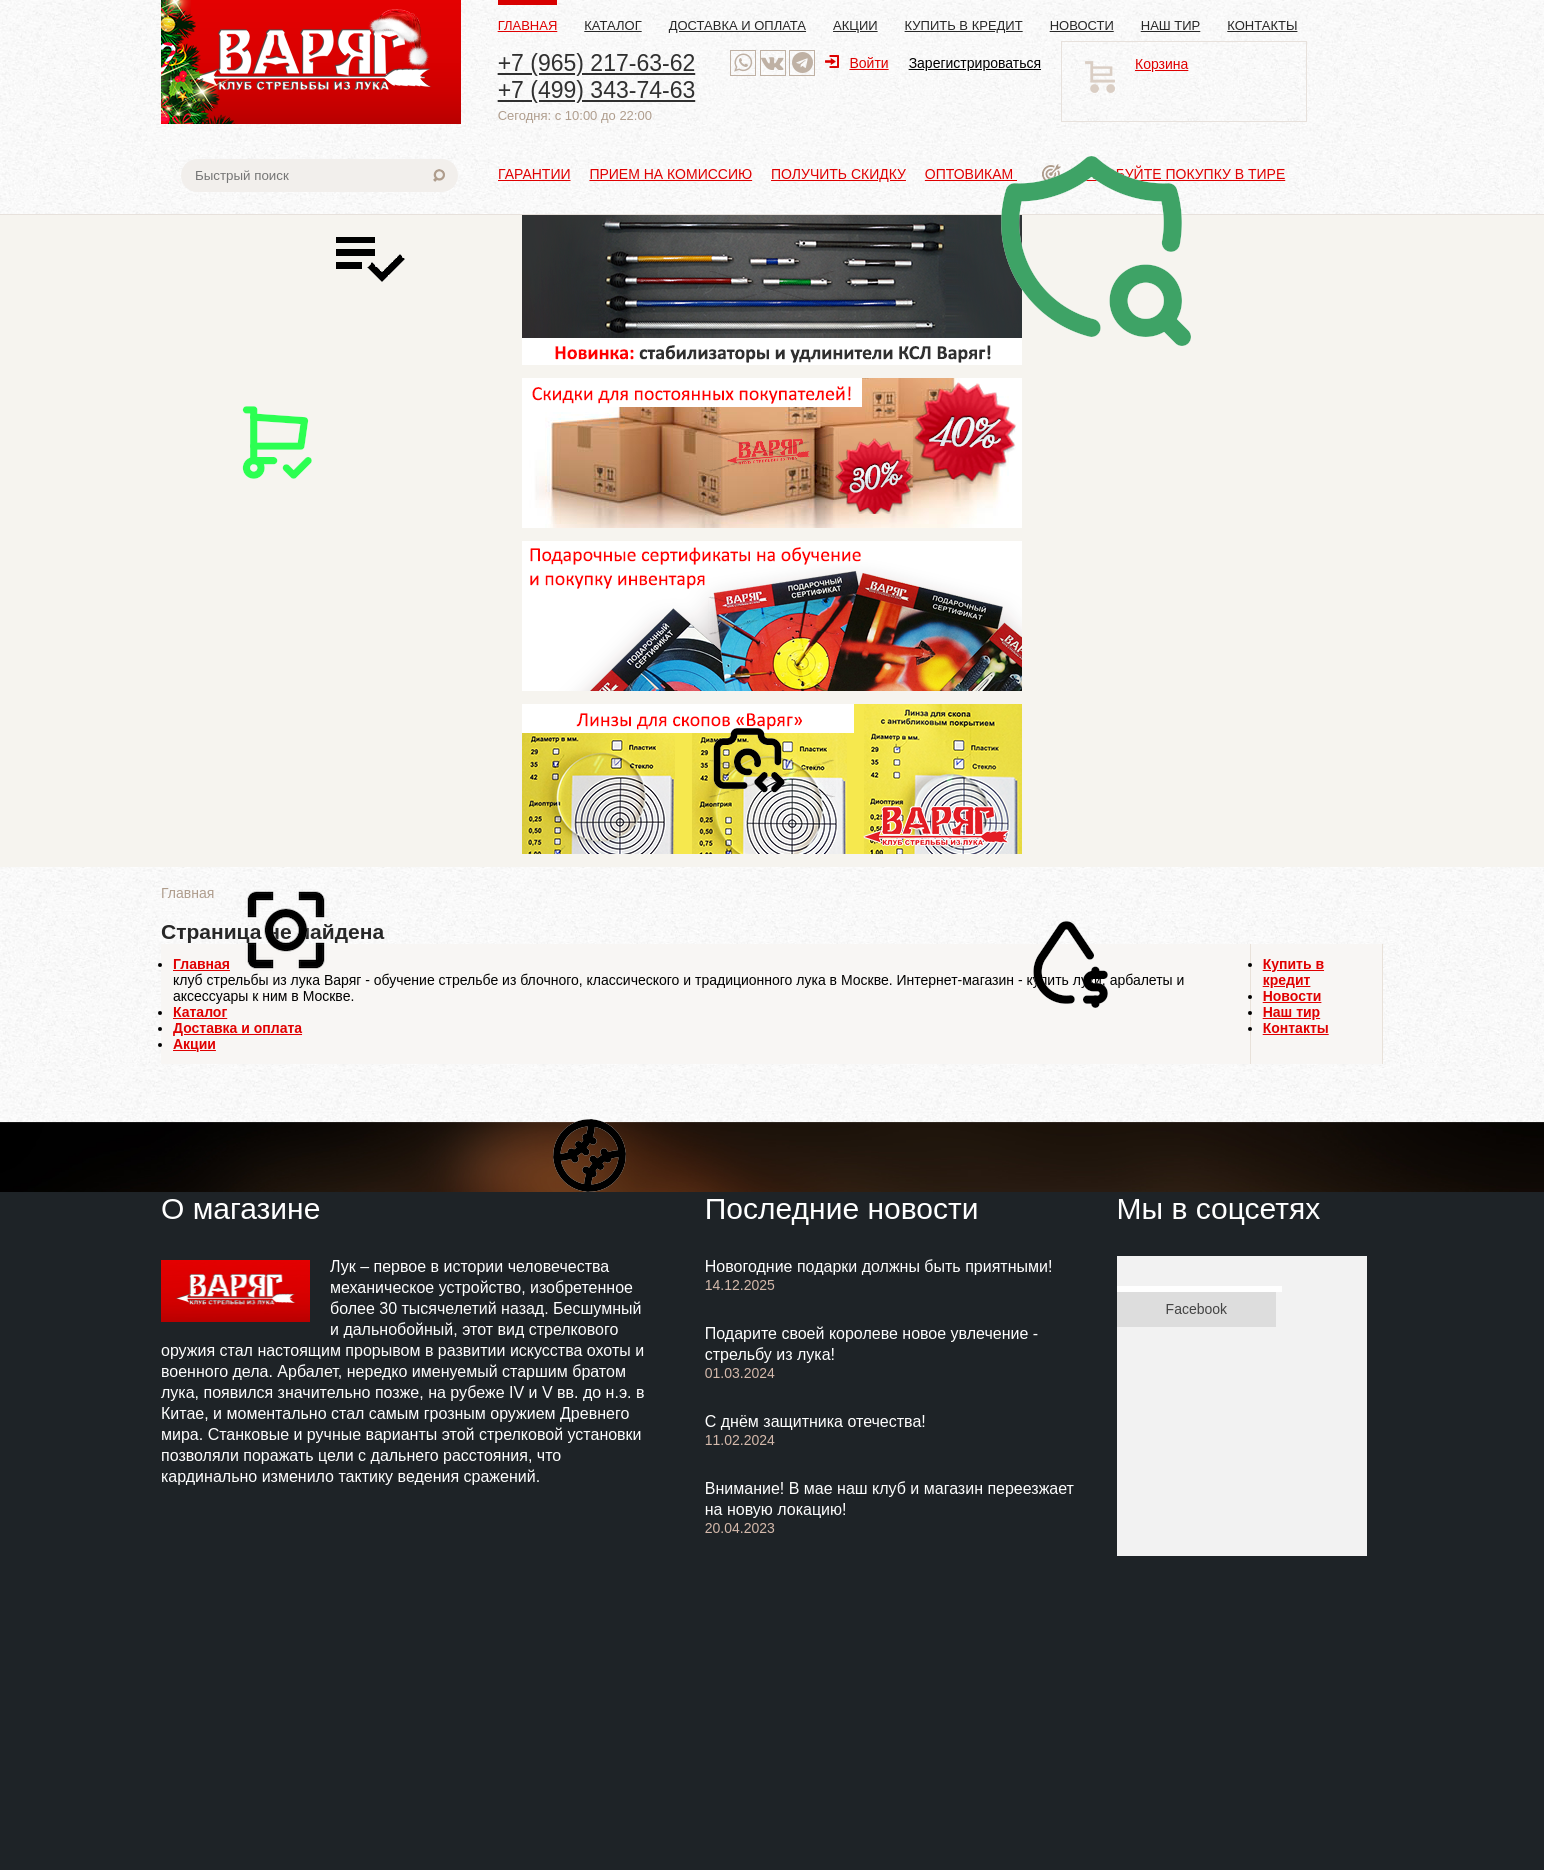  What do you see at coordinates (1066, 962) in the screenshot?
I see `view water bill or usage costs` at bounding box center [1066, 962].